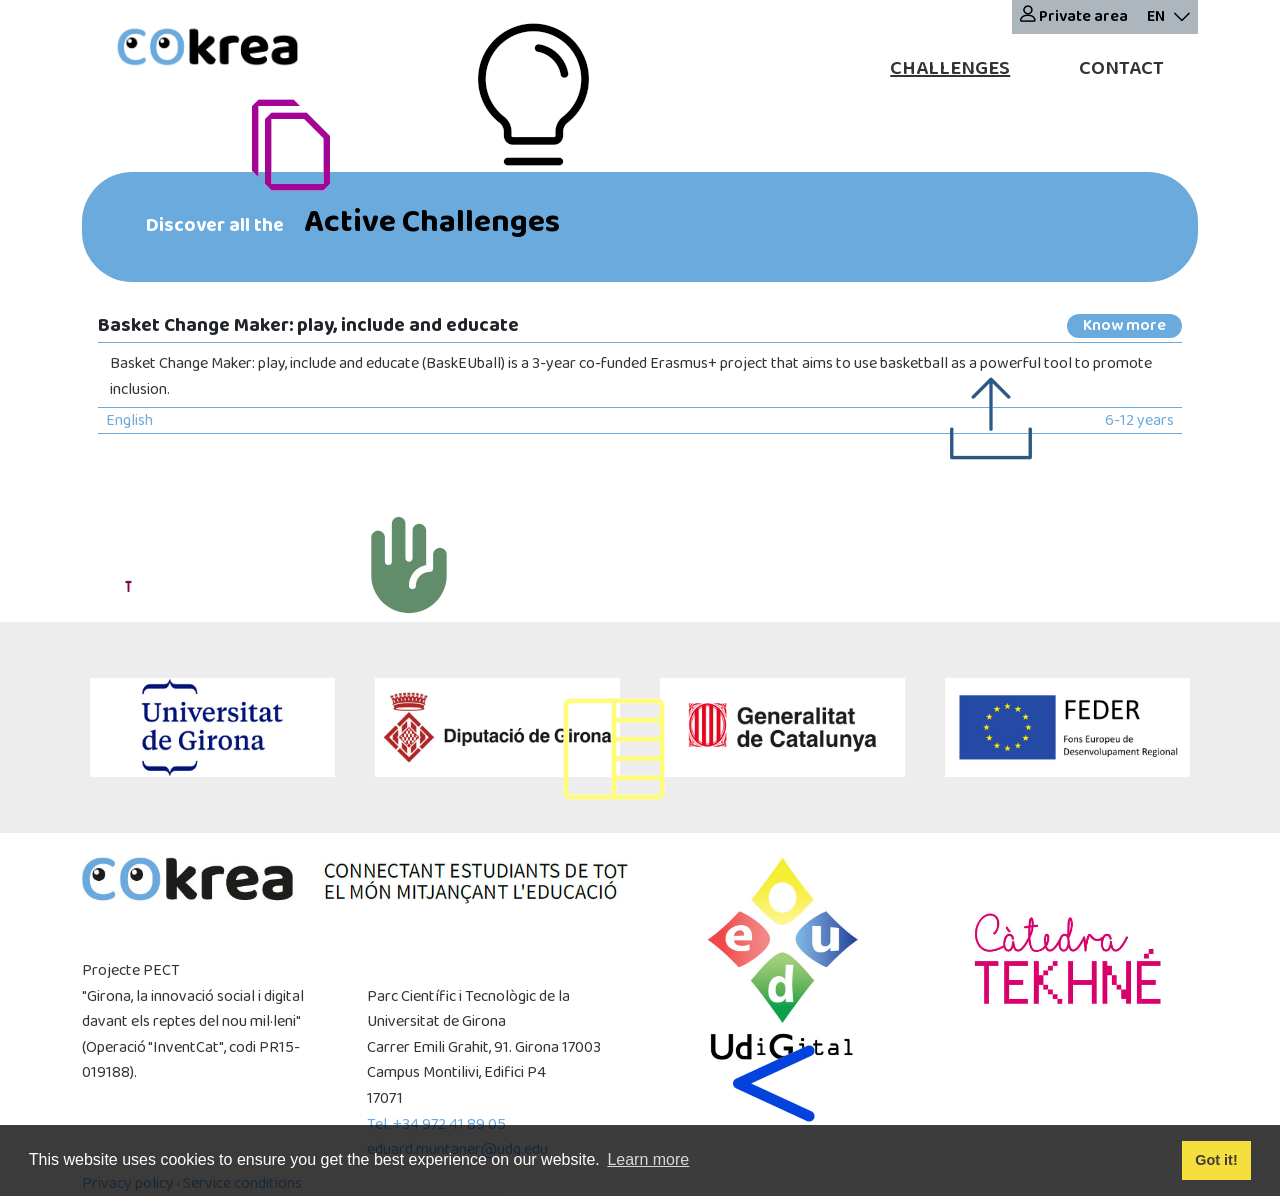 This screenshot has width=1280, height=1196. I want to click on copy to clipboard, so click(291, 145).